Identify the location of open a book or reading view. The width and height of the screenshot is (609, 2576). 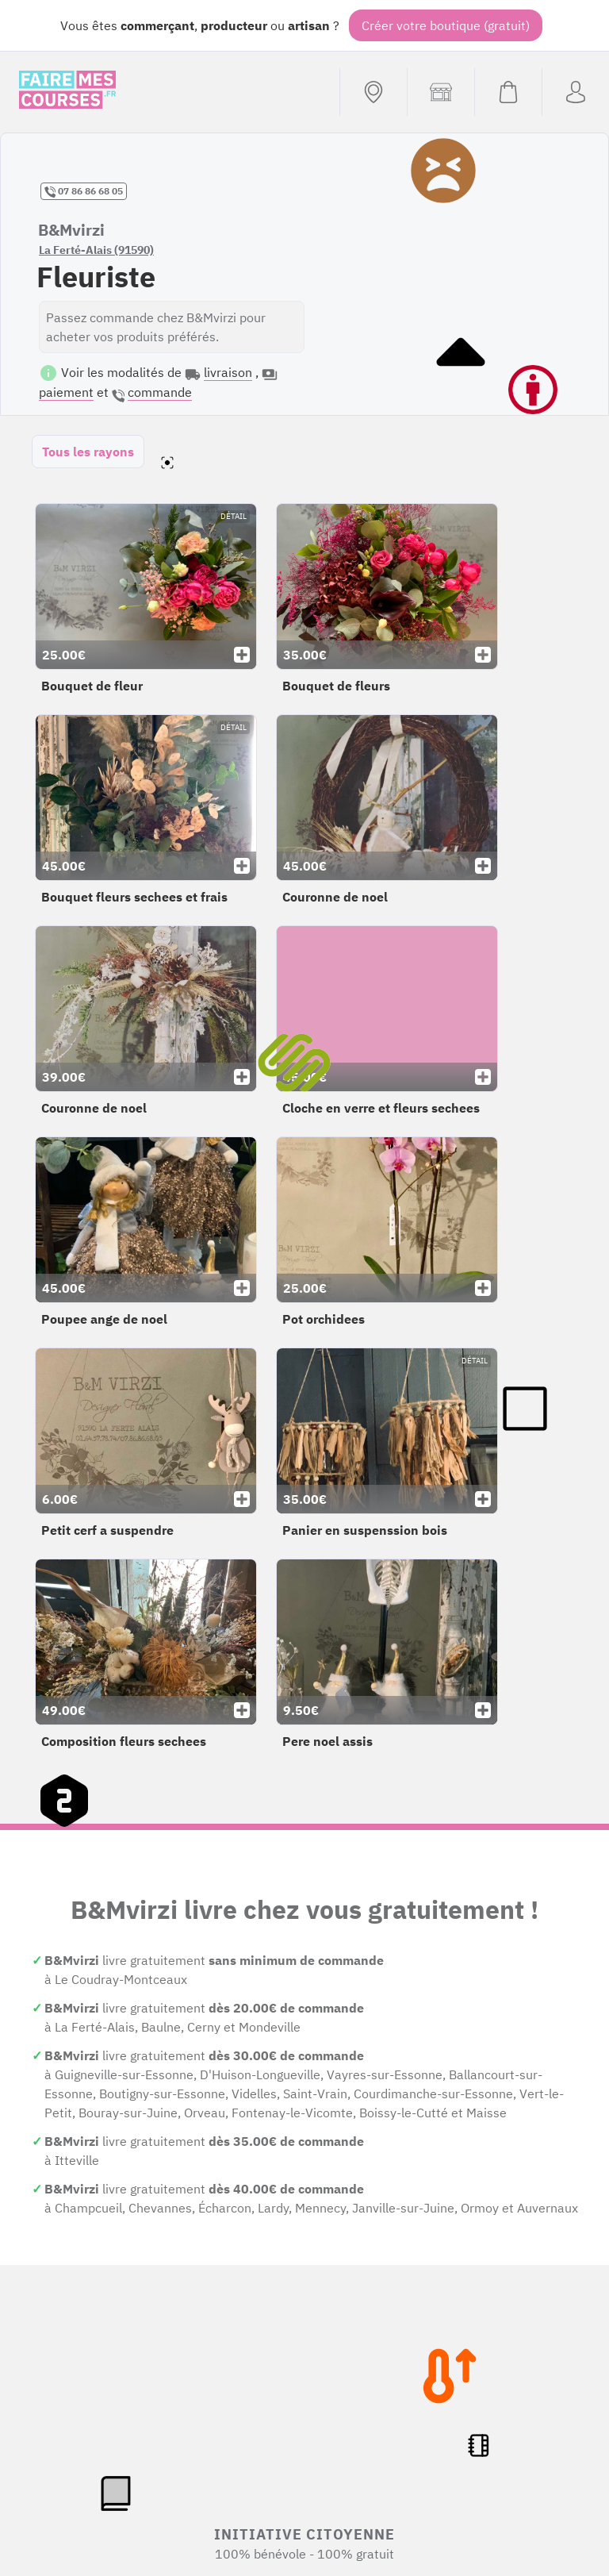
(116, 2493).